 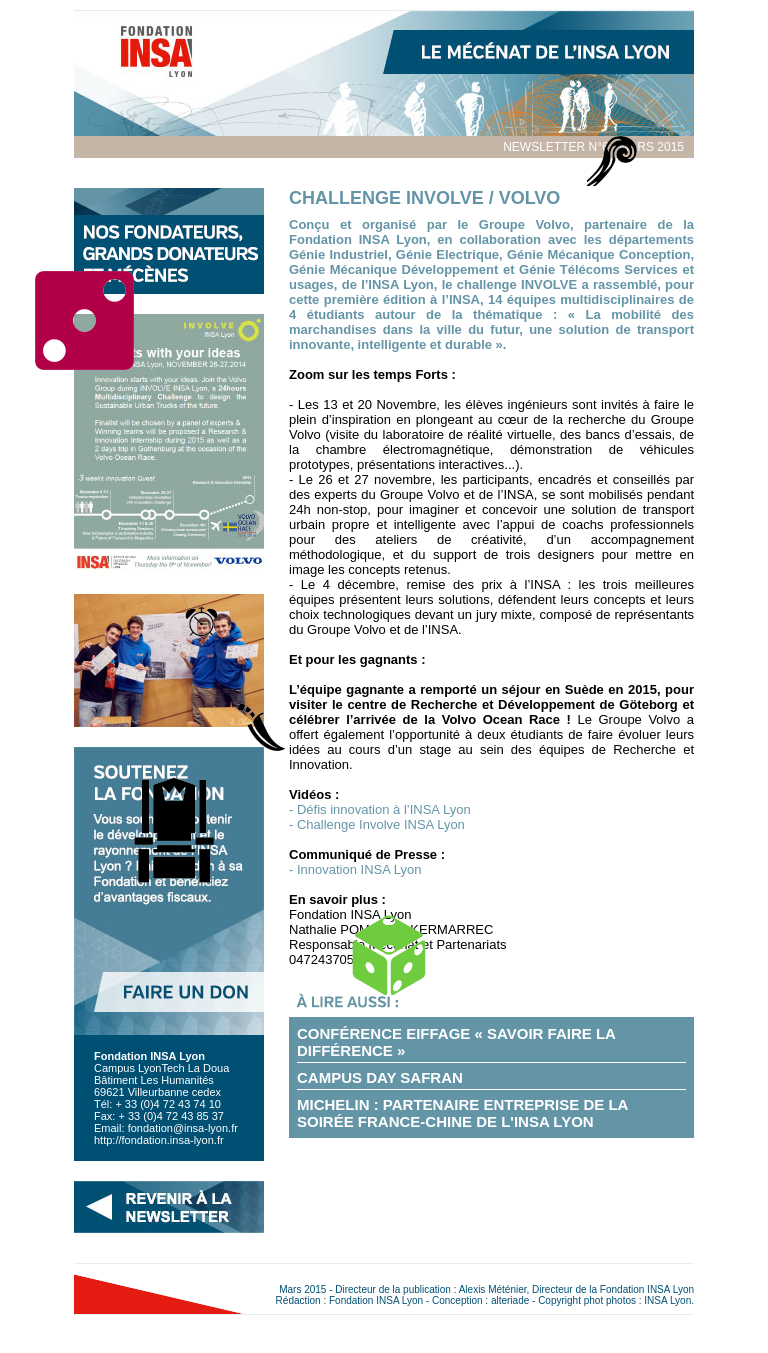 I want to click on roll the dice or randomize, so click(x=84, y=320).